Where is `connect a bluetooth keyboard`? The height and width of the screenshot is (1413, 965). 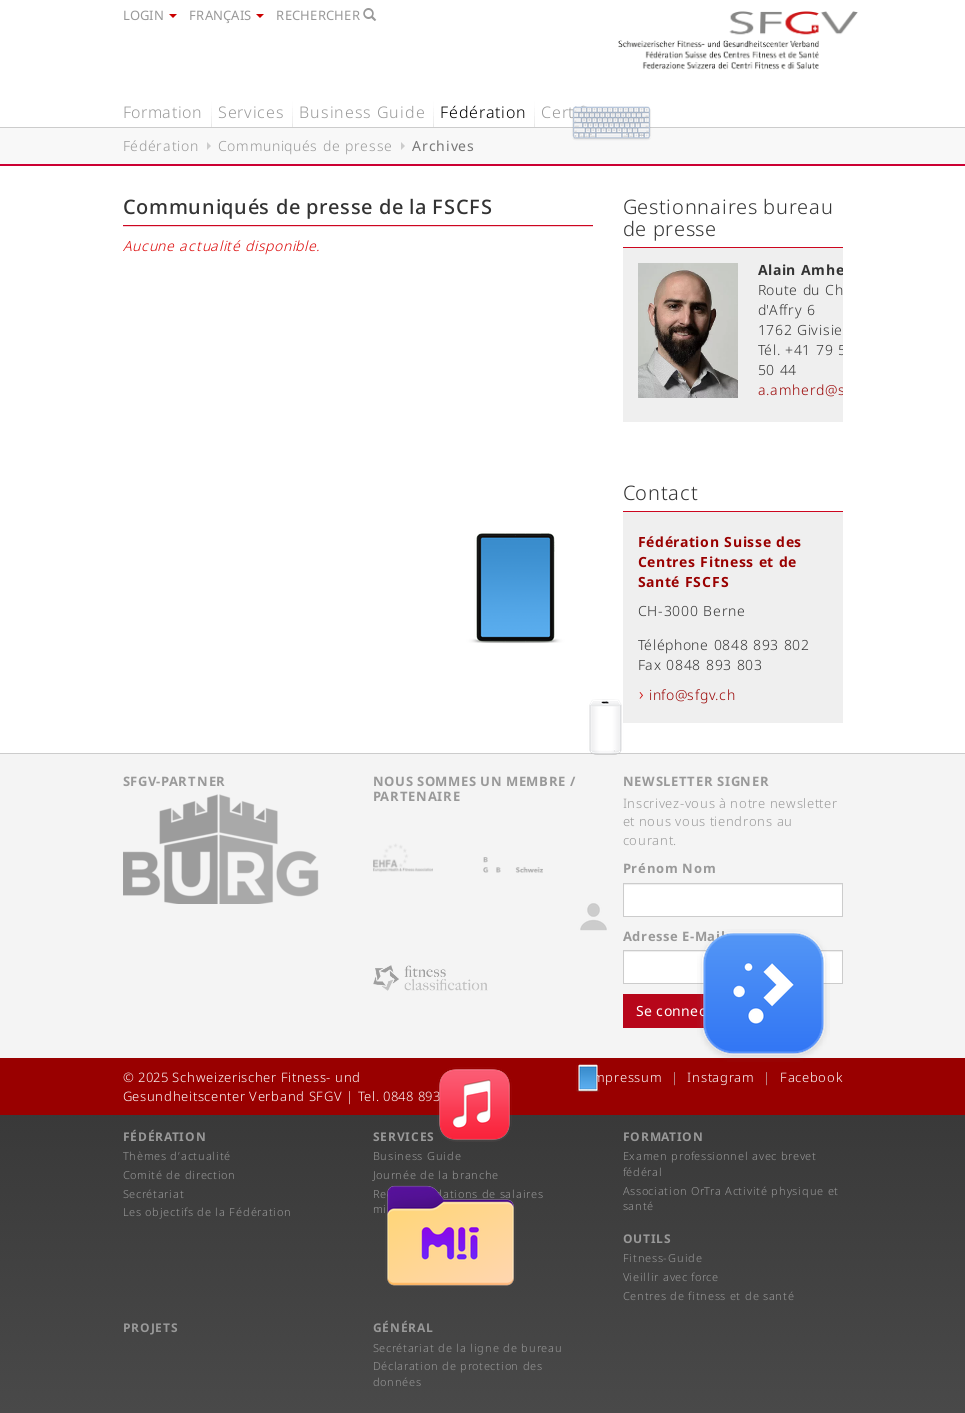
connect a bluetooth keyboard is located at coordinates (611, 122).